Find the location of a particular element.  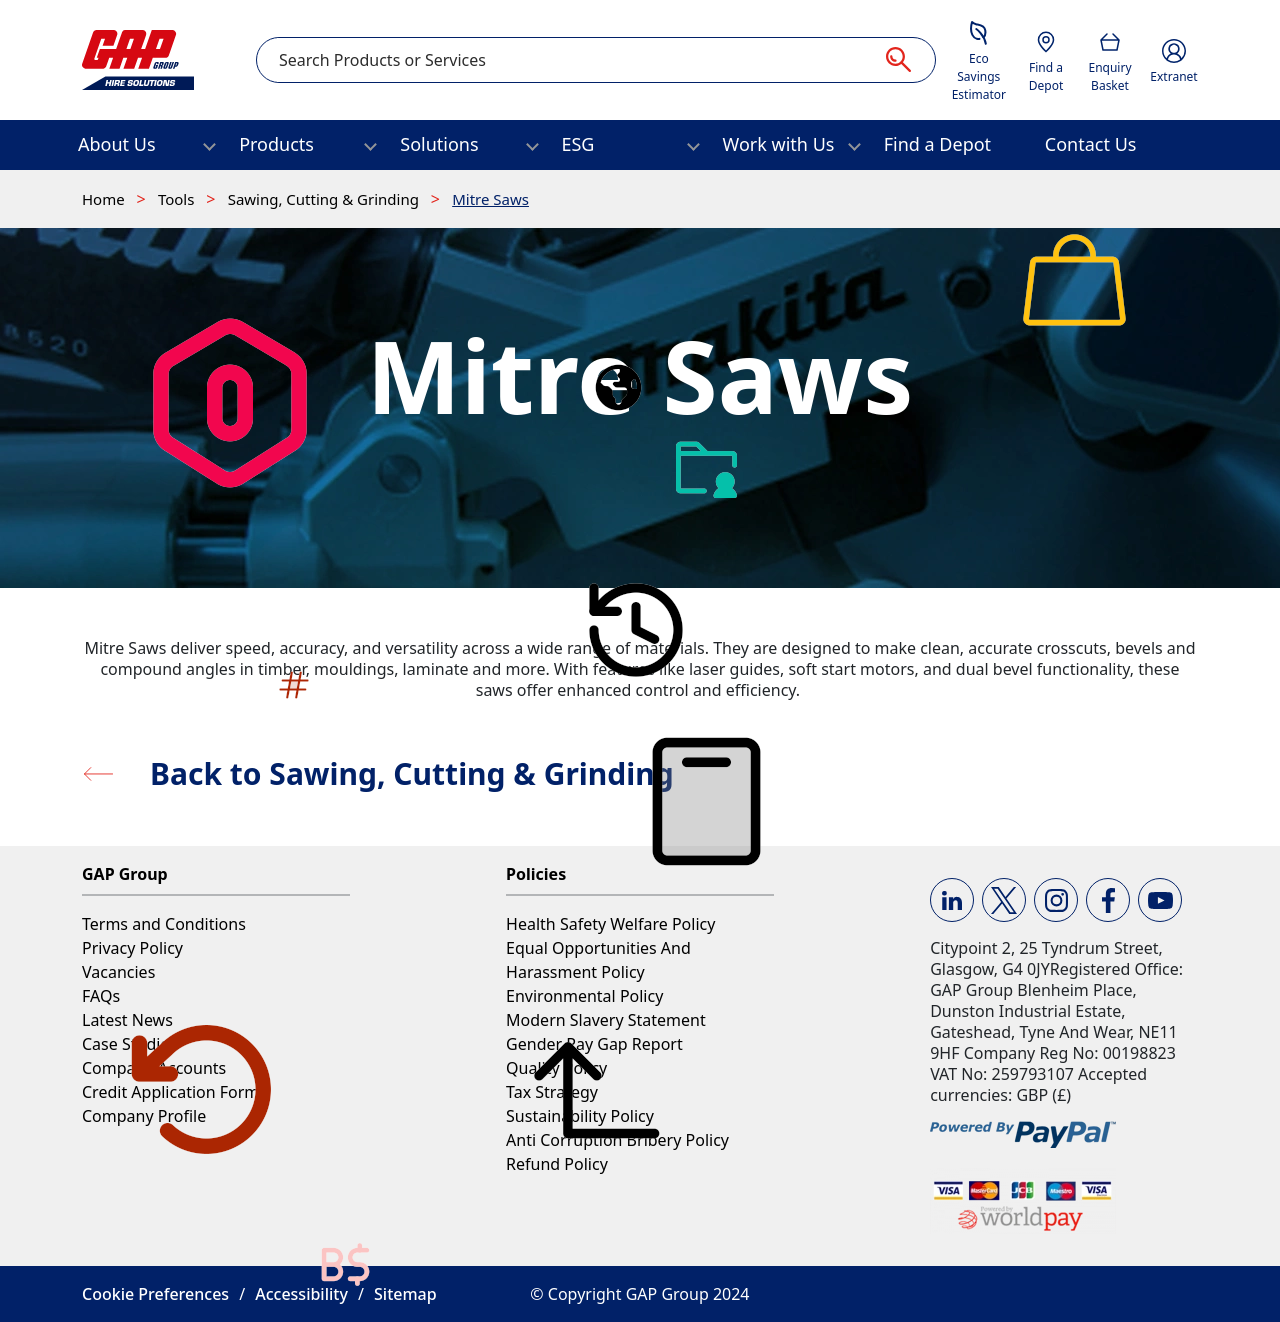

access user-specific files and documents is located at coordinates (706, 467).